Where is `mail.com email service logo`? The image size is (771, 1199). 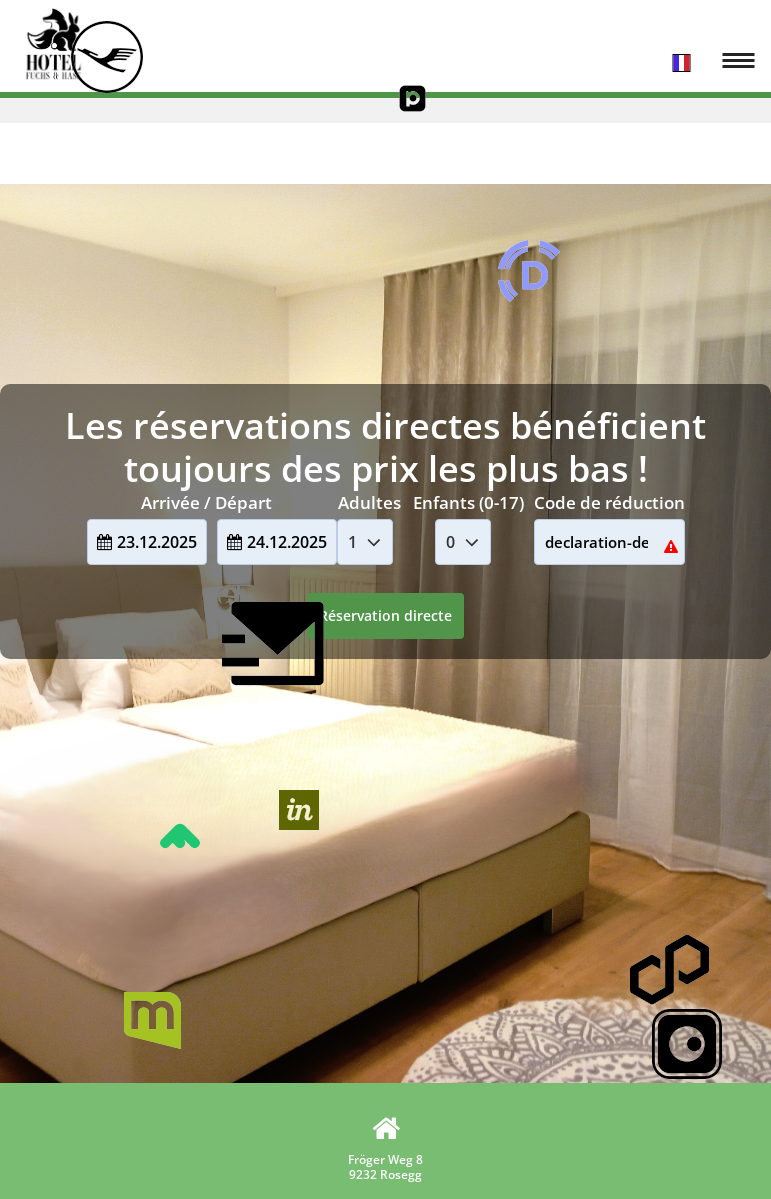
mail.com email service logo is located at coordinates (152, 1020).